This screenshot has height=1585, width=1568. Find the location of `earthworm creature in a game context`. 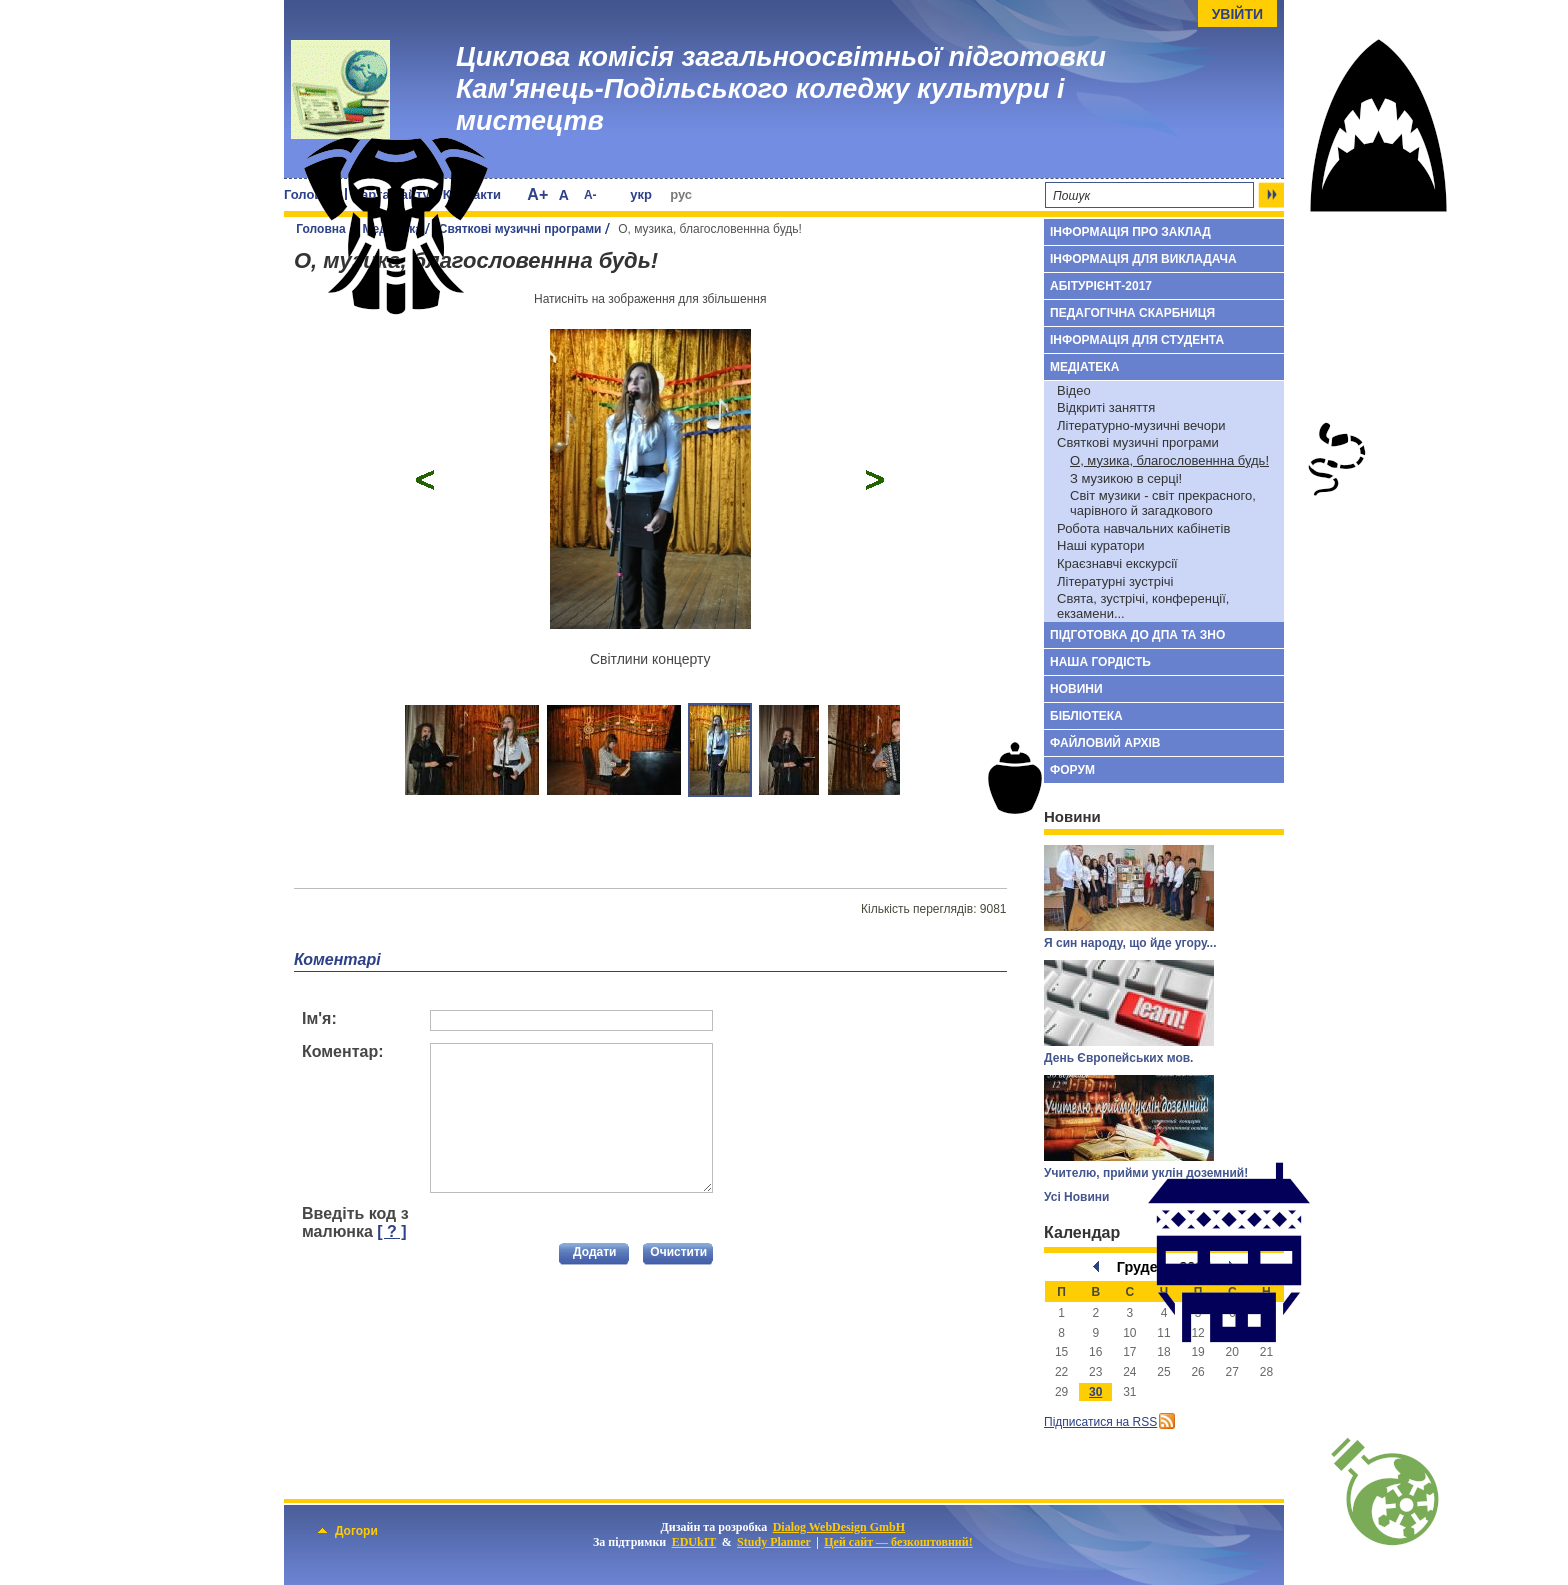

earthworm creature in a game context is located at coordinates (1336, 459).